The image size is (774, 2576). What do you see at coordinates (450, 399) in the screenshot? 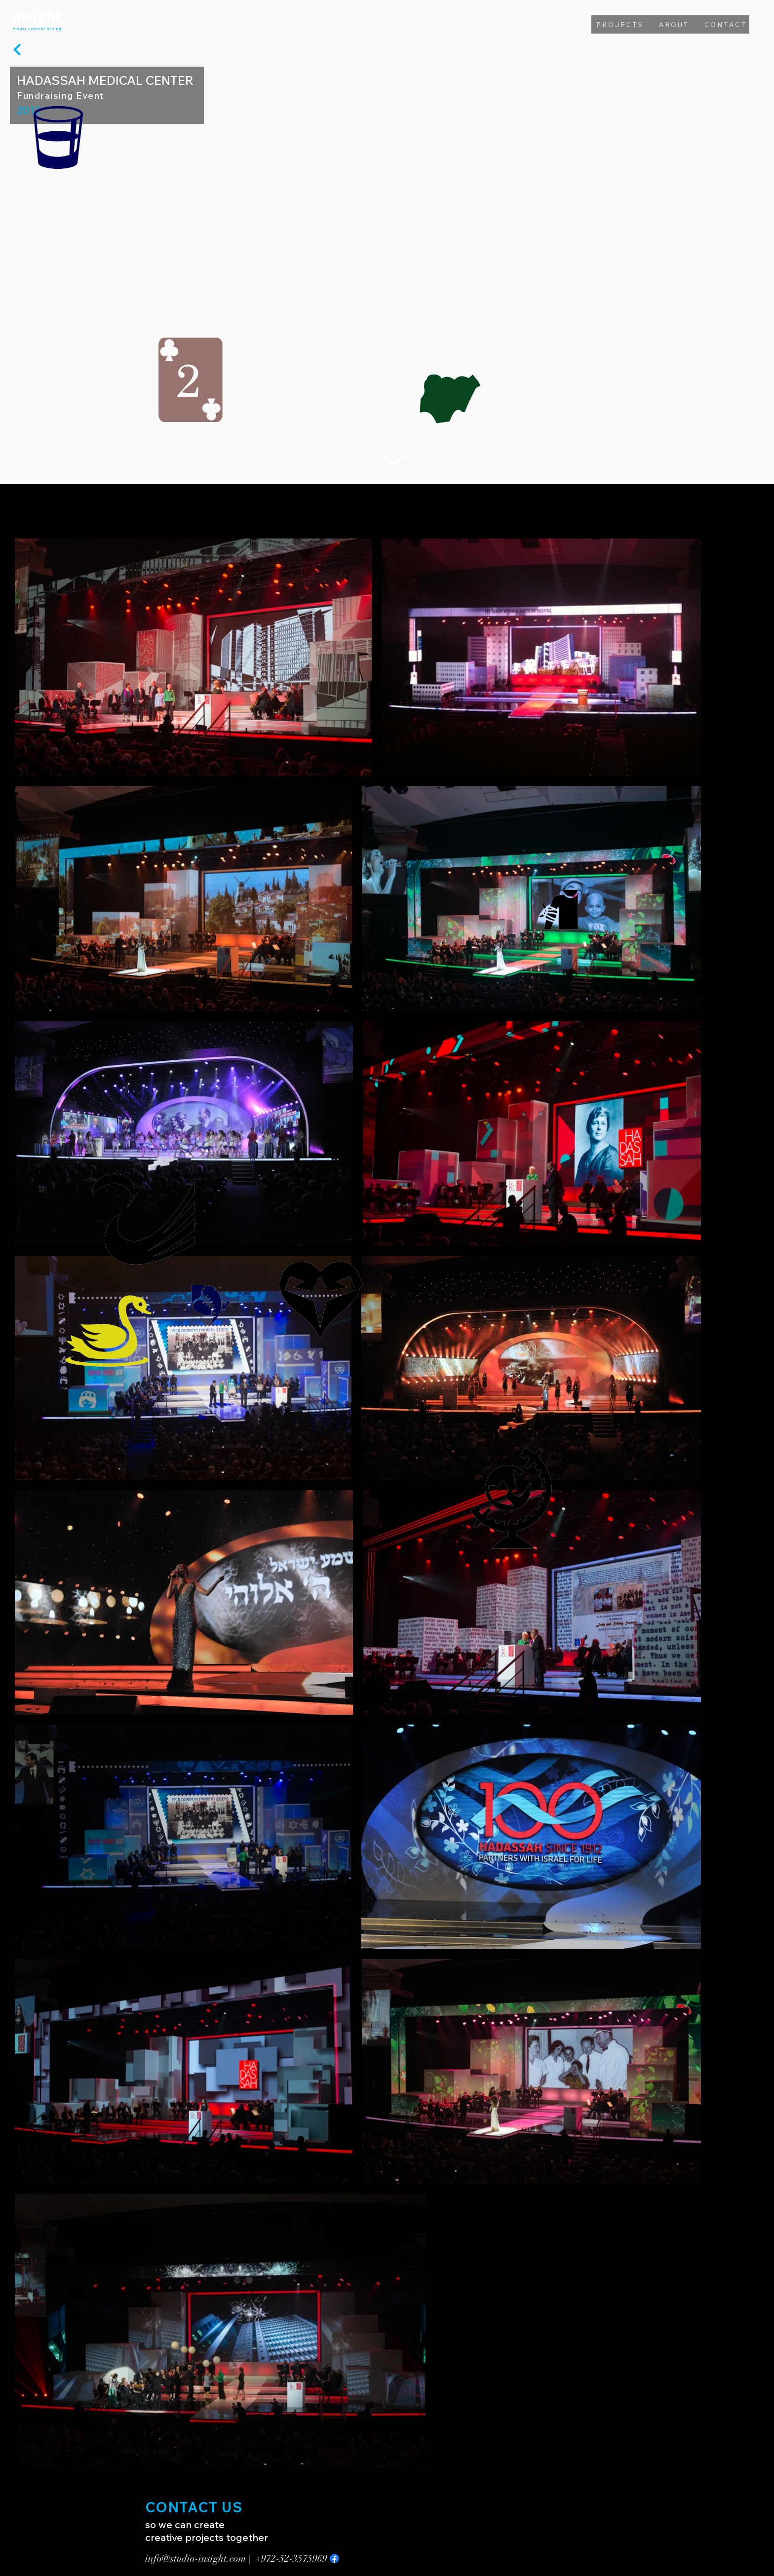
I see `select Nigeria as your country or region` at bounding box center [450, 399].